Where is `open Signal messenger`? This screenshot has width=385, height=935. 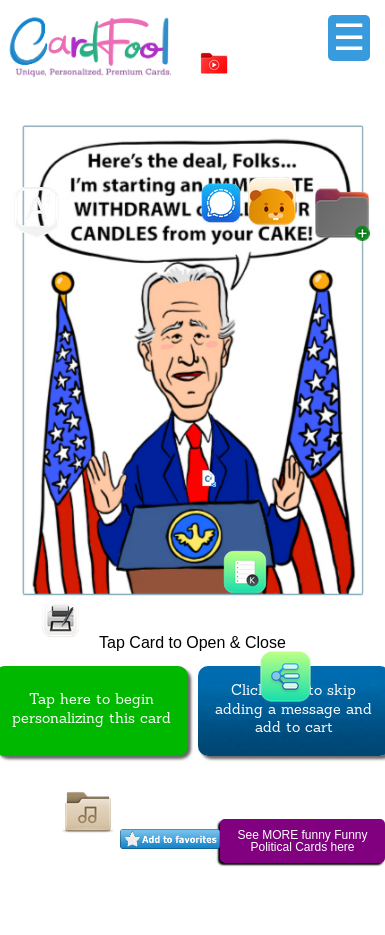 open Signal messenger is located at coordinates (221, 203).